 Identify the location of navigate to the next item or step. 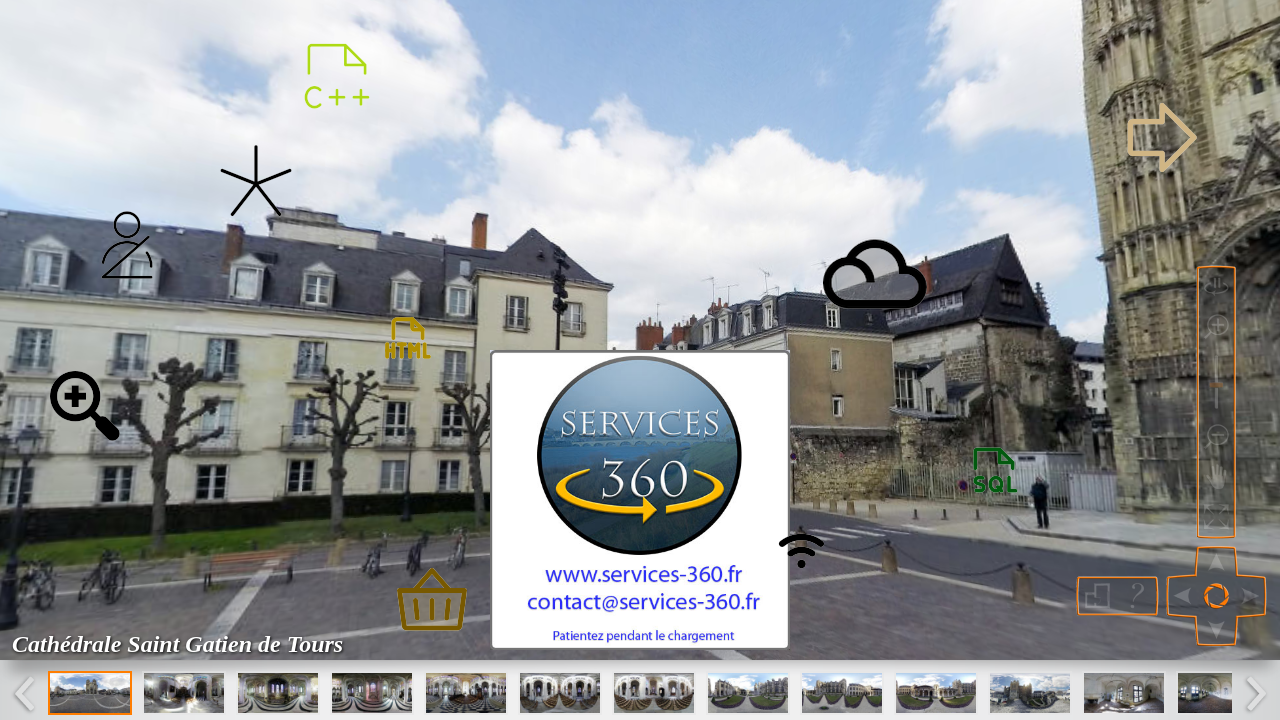
(1159, 137).